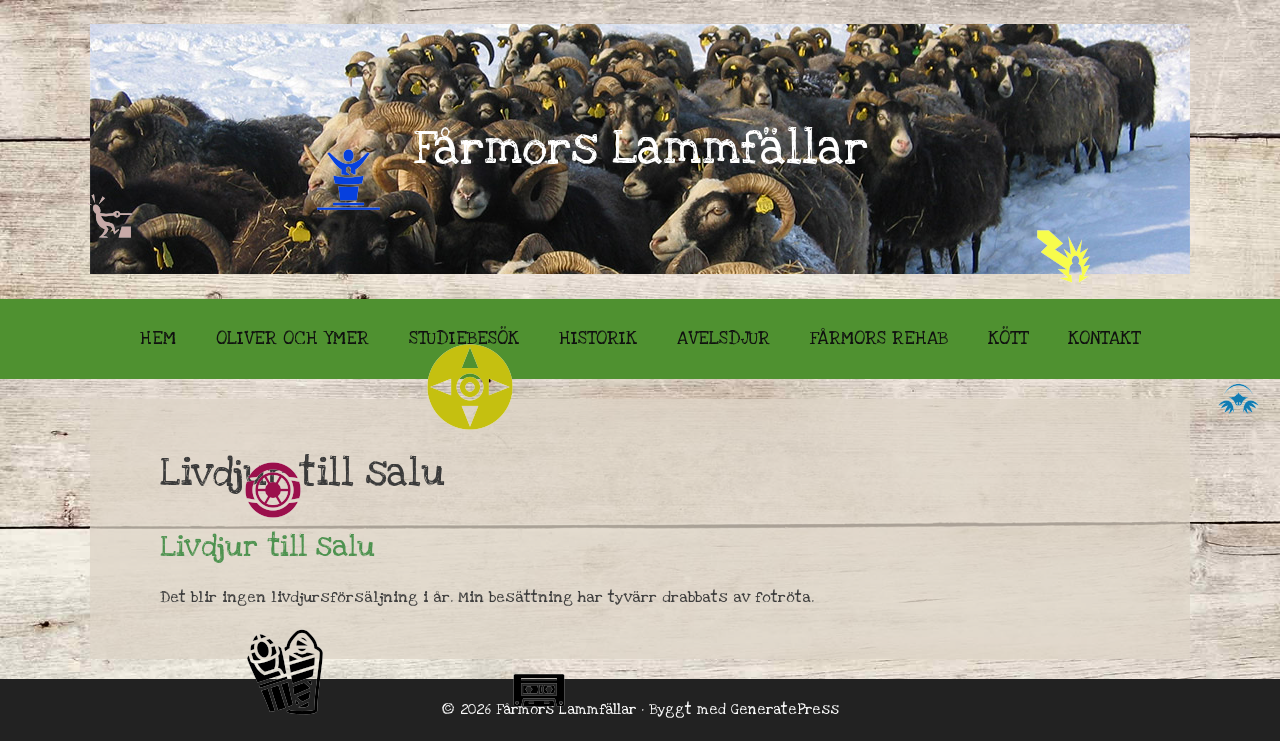 The width and height of the screenshot is (1280, 741). I want to click on access public speaking or presentation mode, so click(348, 178).